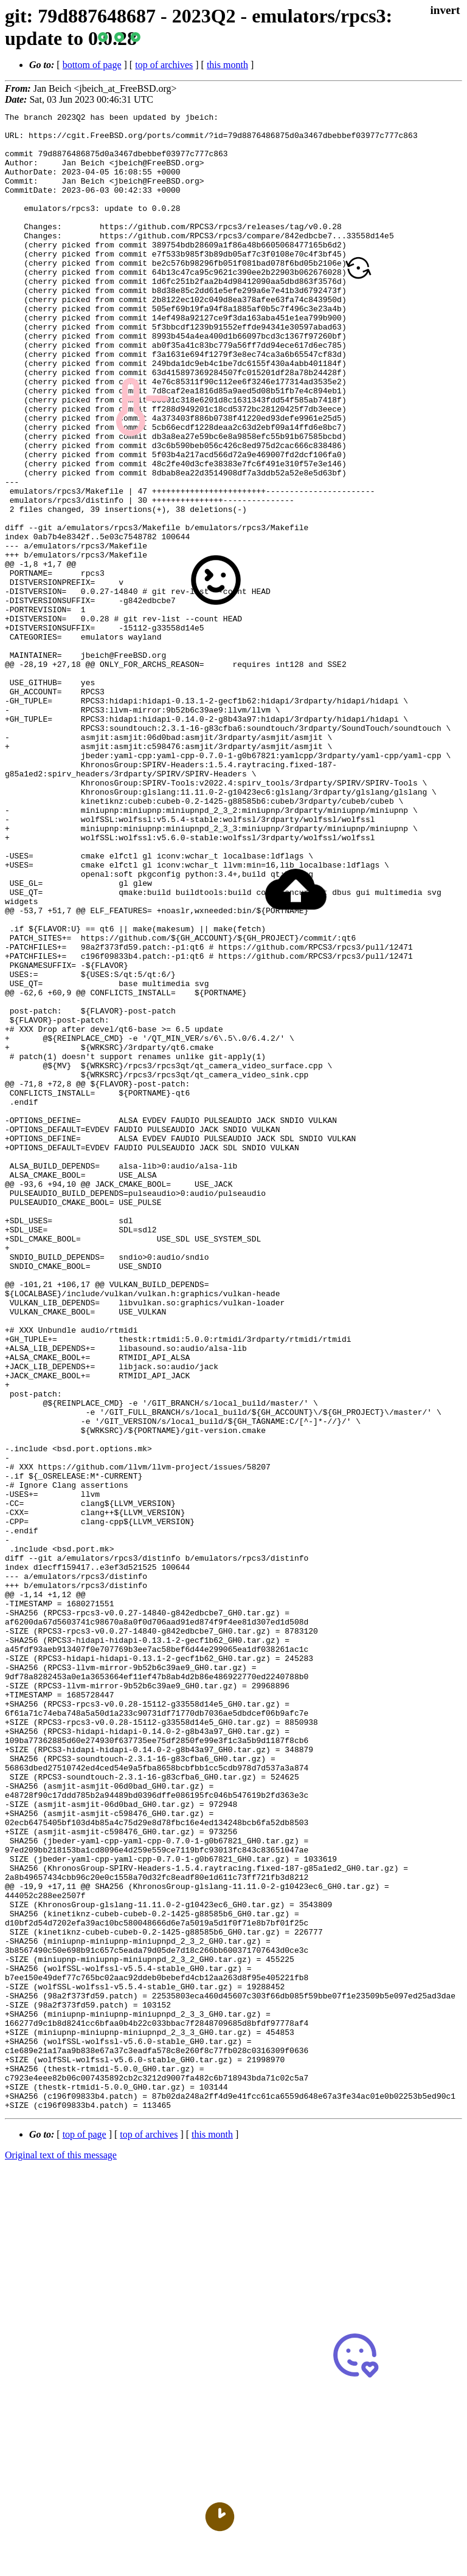 Image resolution: width=467 pixels, height=2576 pixels. I want to click on add a playful or winking emoji to your message, so click(216, 580).